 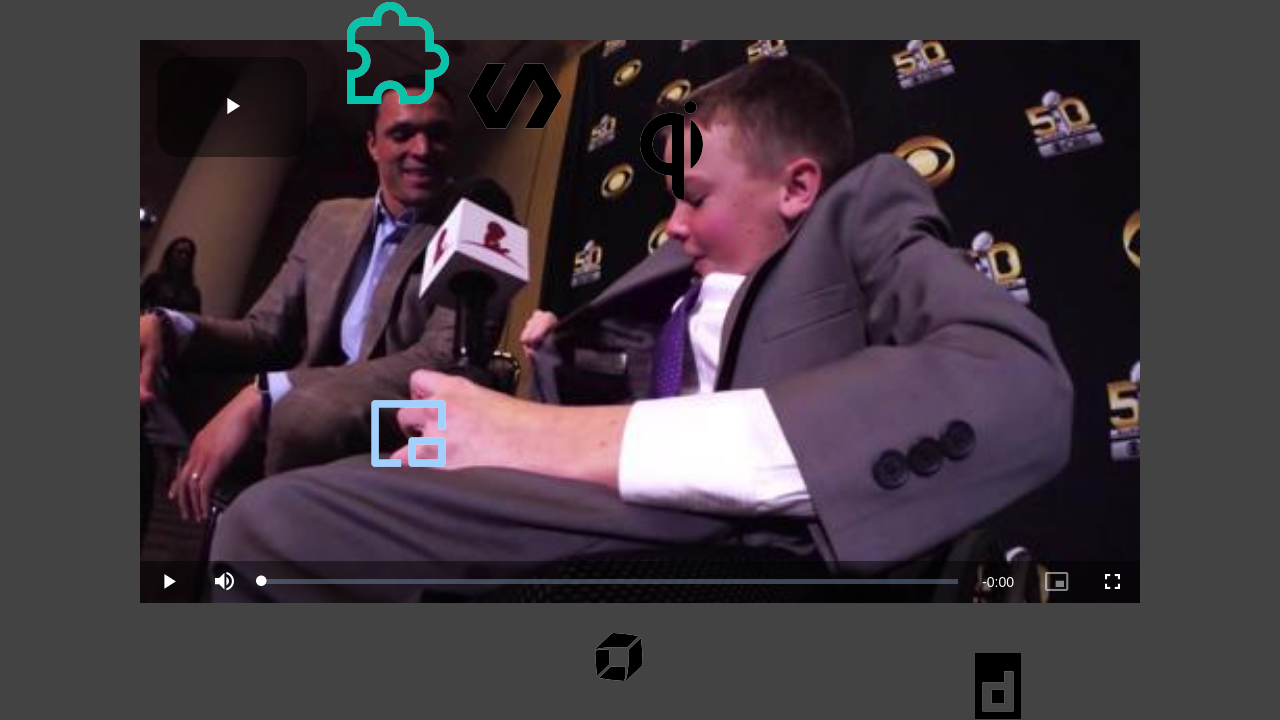 What do you see at coordinates (619, 657) in the screenshot?
I see `dynatrace application or service integration` at bounding box center [619, 657].